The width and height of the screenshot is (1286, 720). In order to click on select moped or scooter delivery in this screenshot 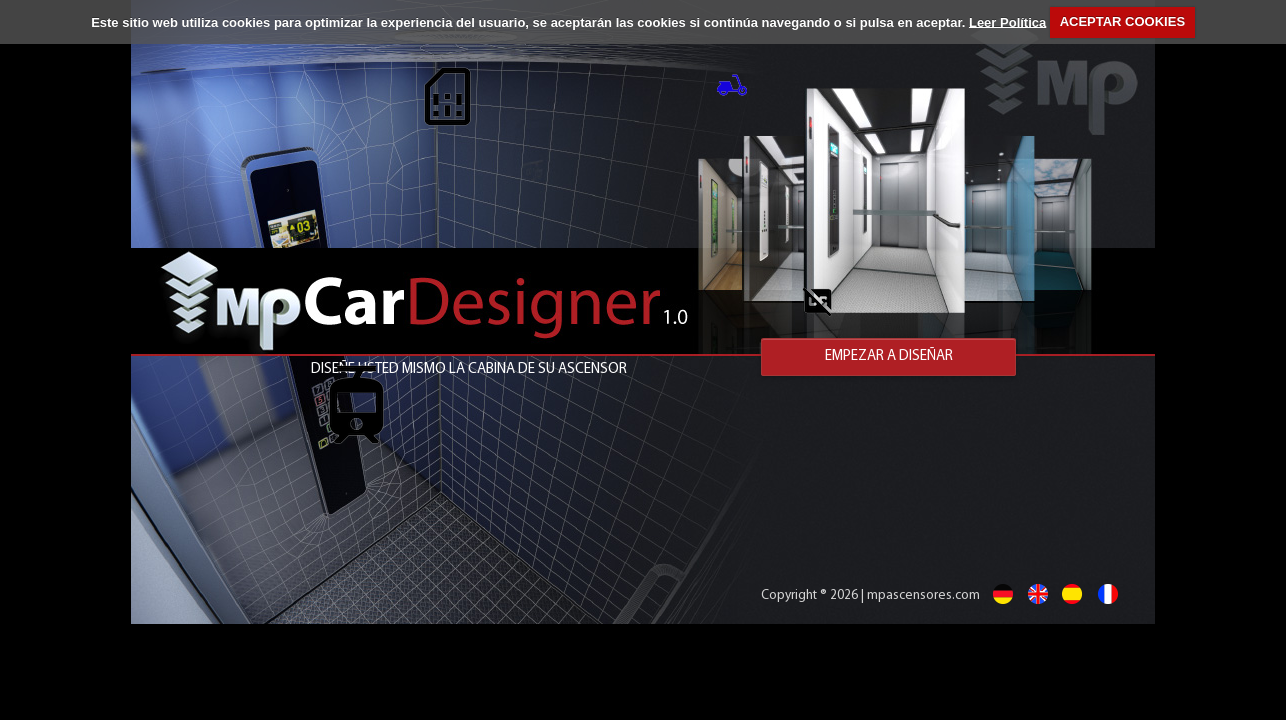, I will do `click(732, 86)`.